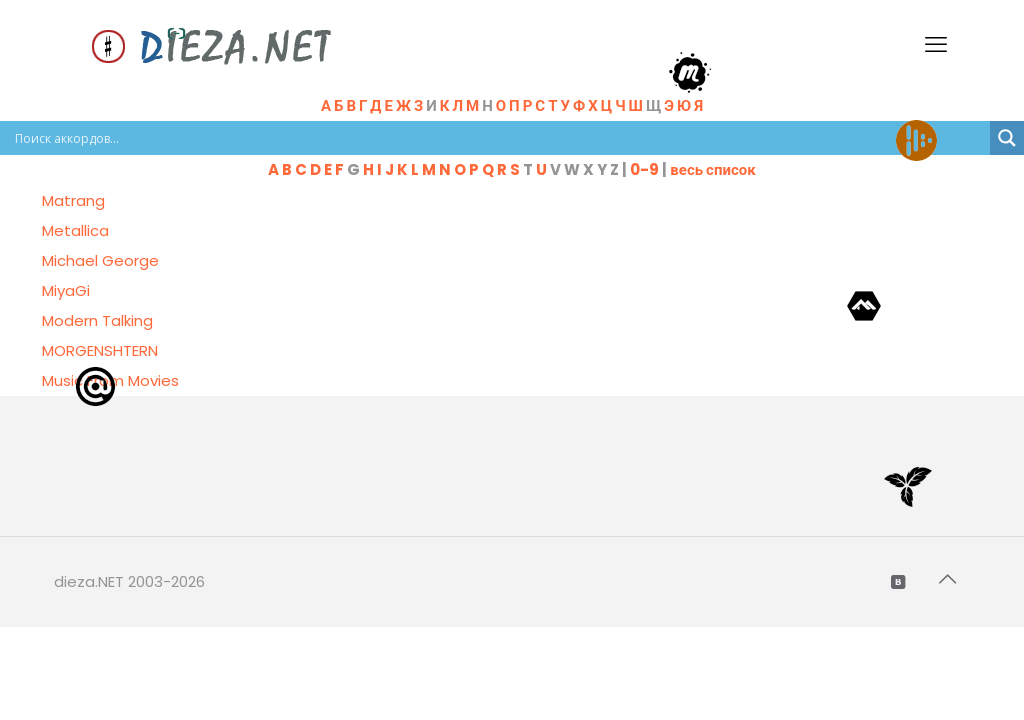 The image size is (1024, 720). What do you see at coordinates (864, 306) in the screenshot?
I see `Alpine Linux operating system logo` at bounding box center [864, 306].